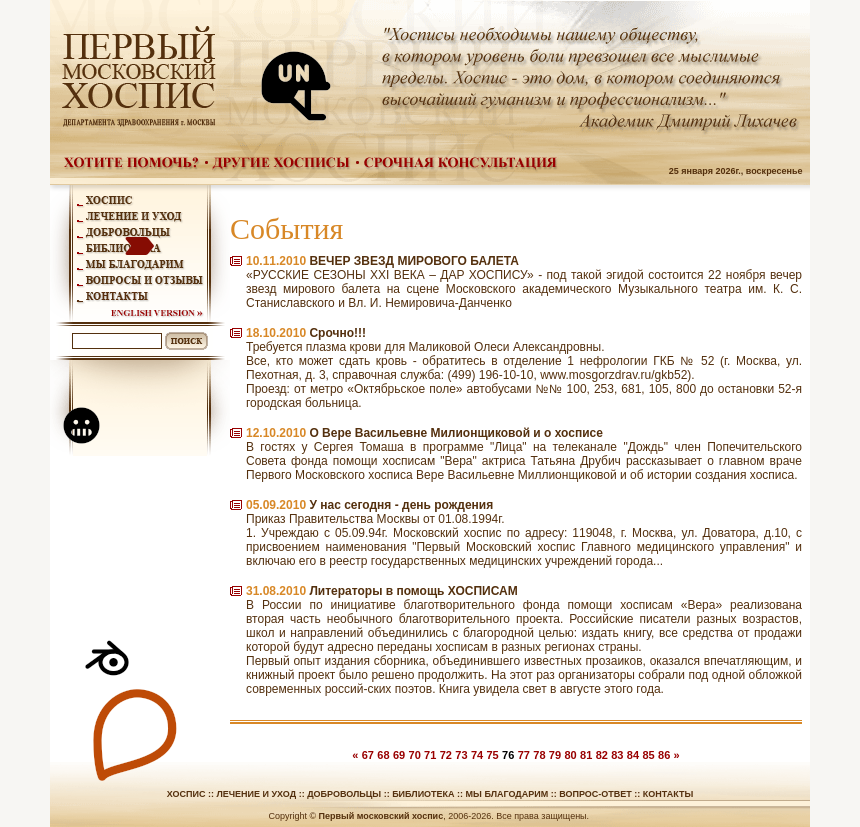  I want to click on open blender 3d modeling software, so click(107, 658).